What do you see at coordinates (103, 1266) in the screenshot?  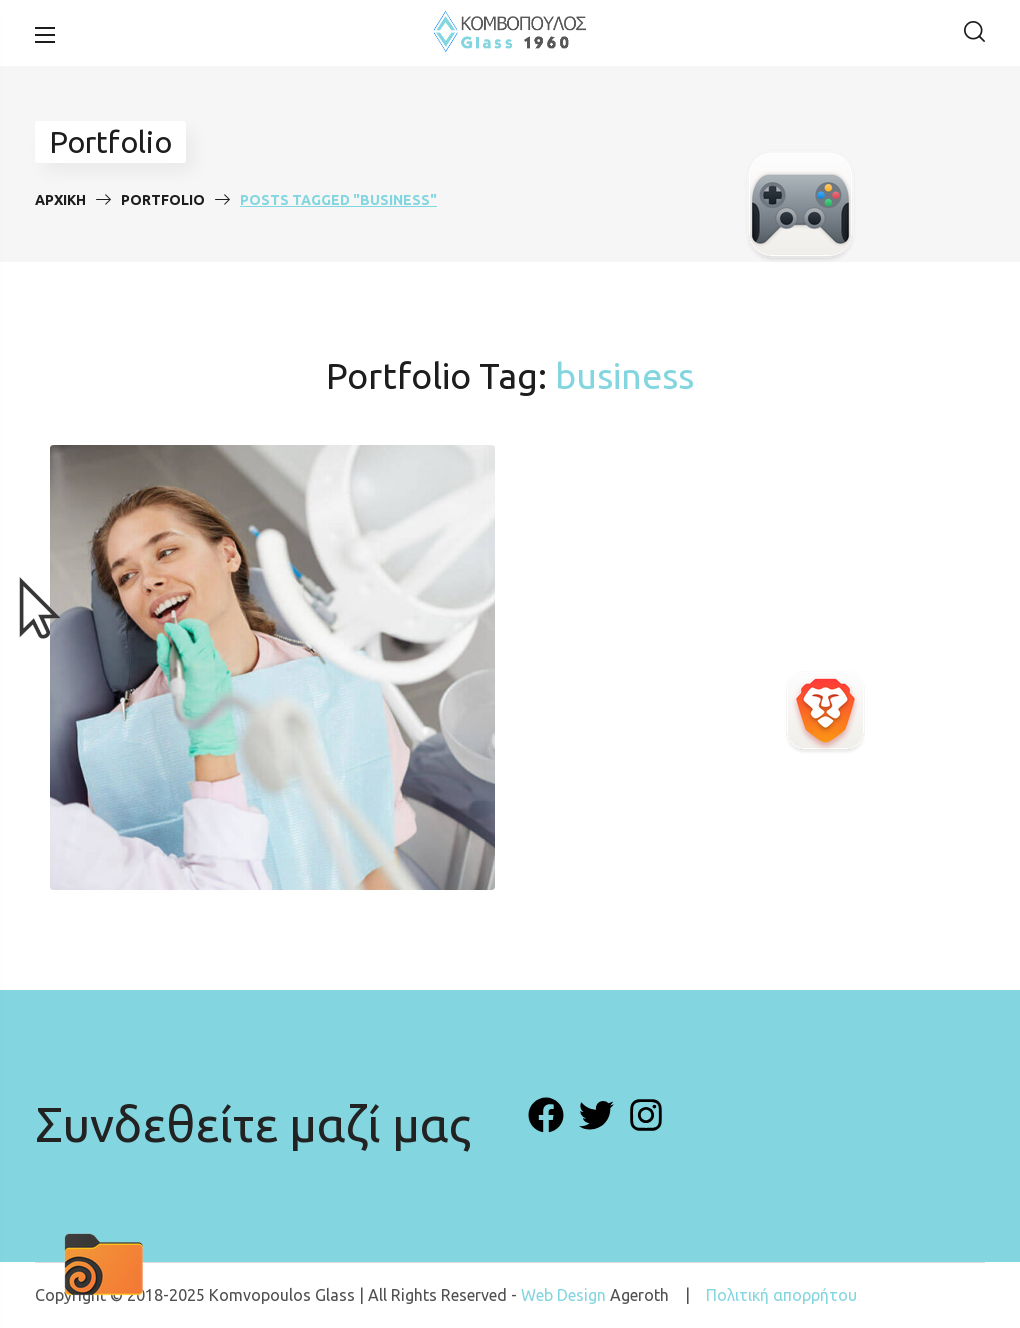 I see `open houdini project files folder` at bounding box center [103, 1266].